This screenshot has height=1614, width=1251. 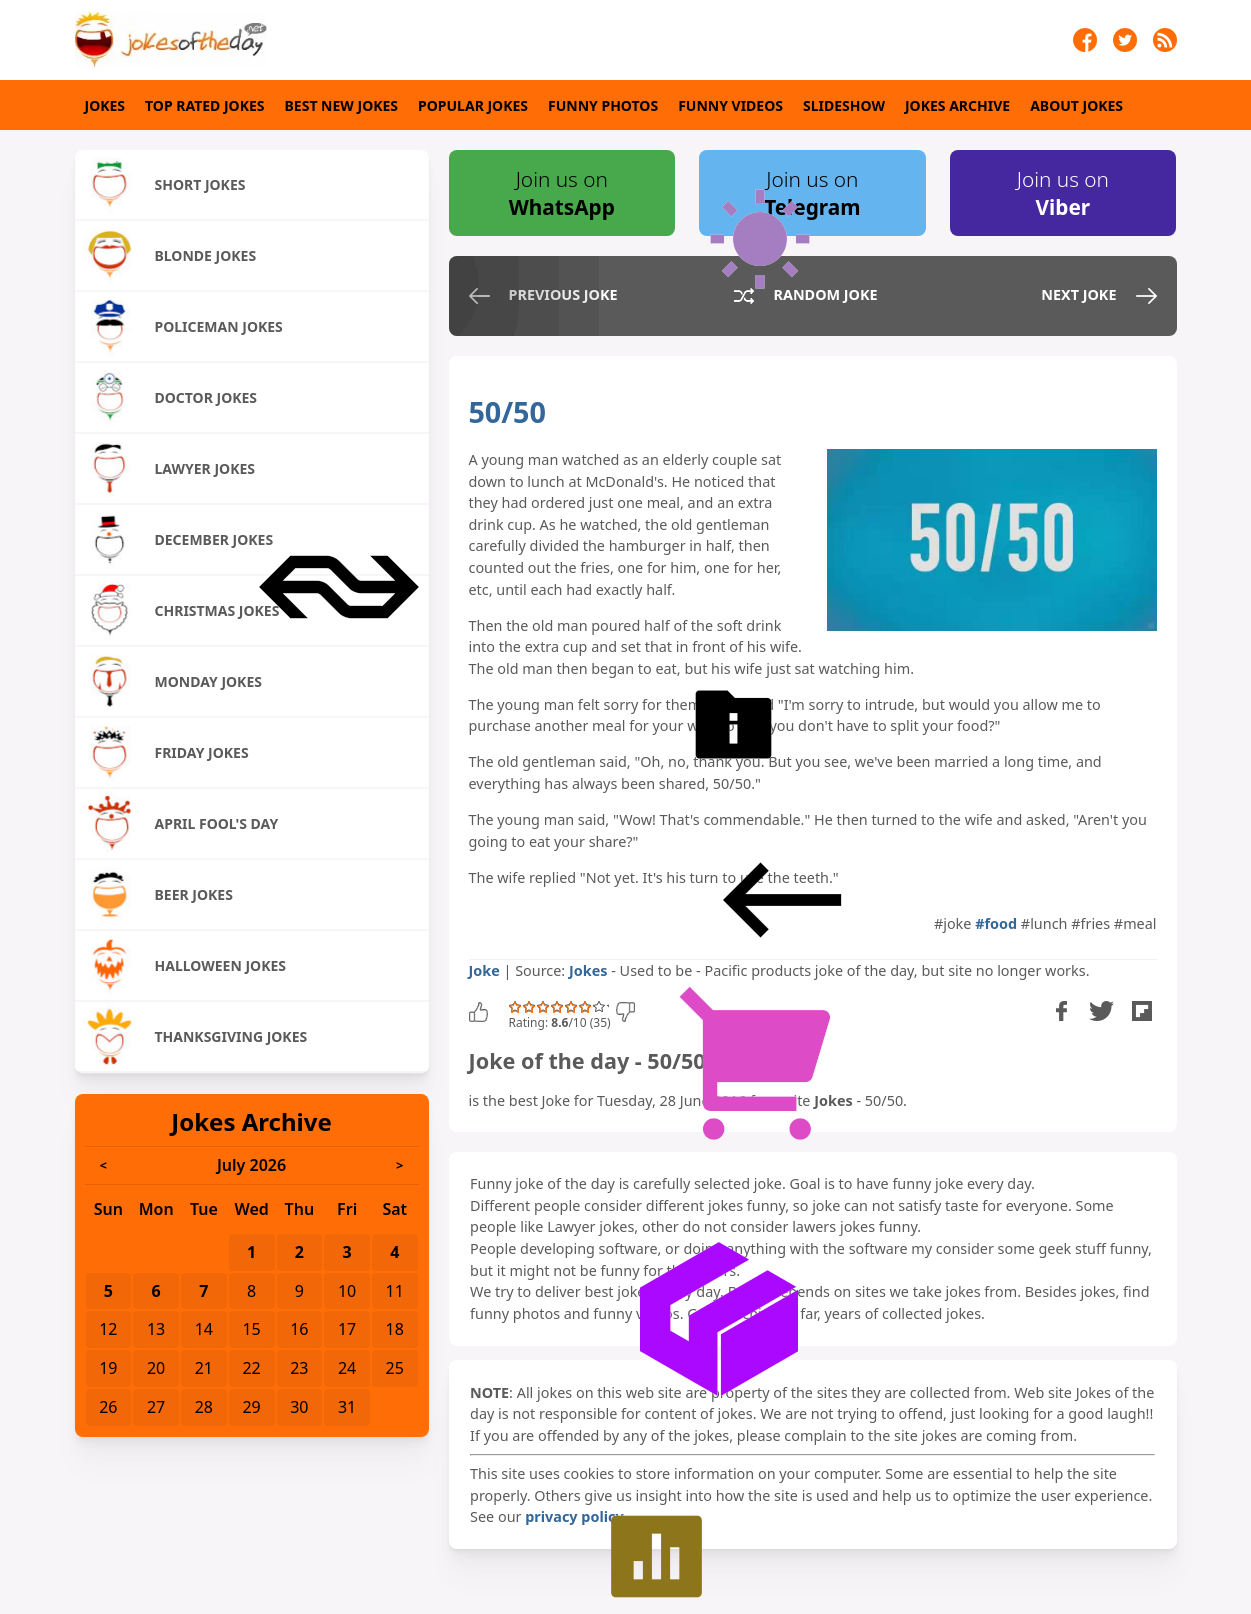 What do you see at coordinates (782, 900) in the screenshot?
I see `go back to the previous page` at bounding box center [782, 900].